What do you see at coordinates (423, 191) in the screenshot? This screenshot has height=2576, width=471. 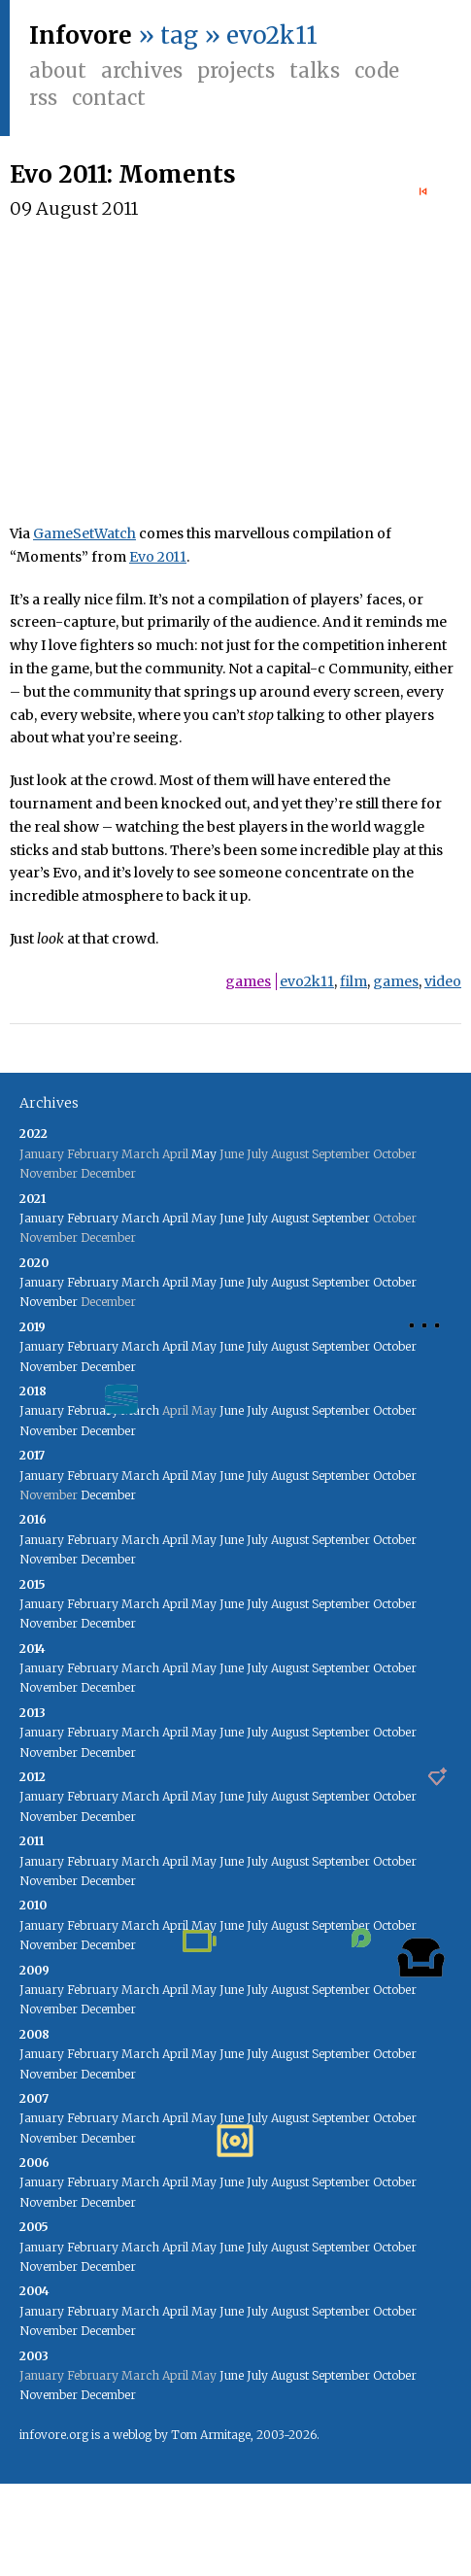 I see `skip to previous track` at bounding box center [423, 191].